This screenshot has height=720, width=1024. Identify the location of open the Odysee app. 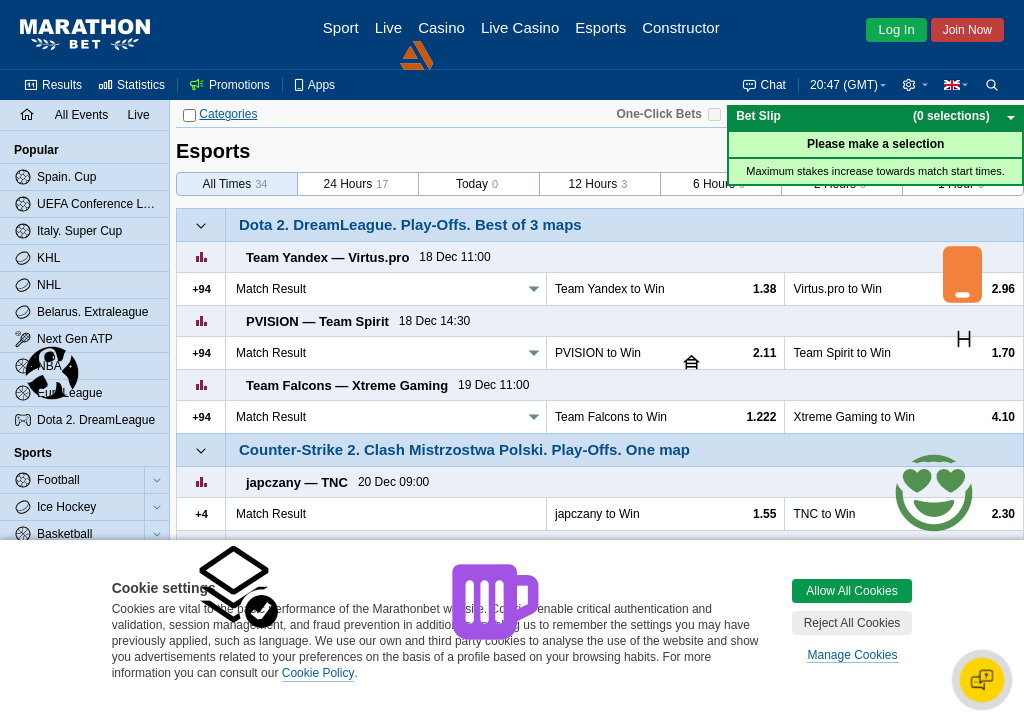
(52, 373).